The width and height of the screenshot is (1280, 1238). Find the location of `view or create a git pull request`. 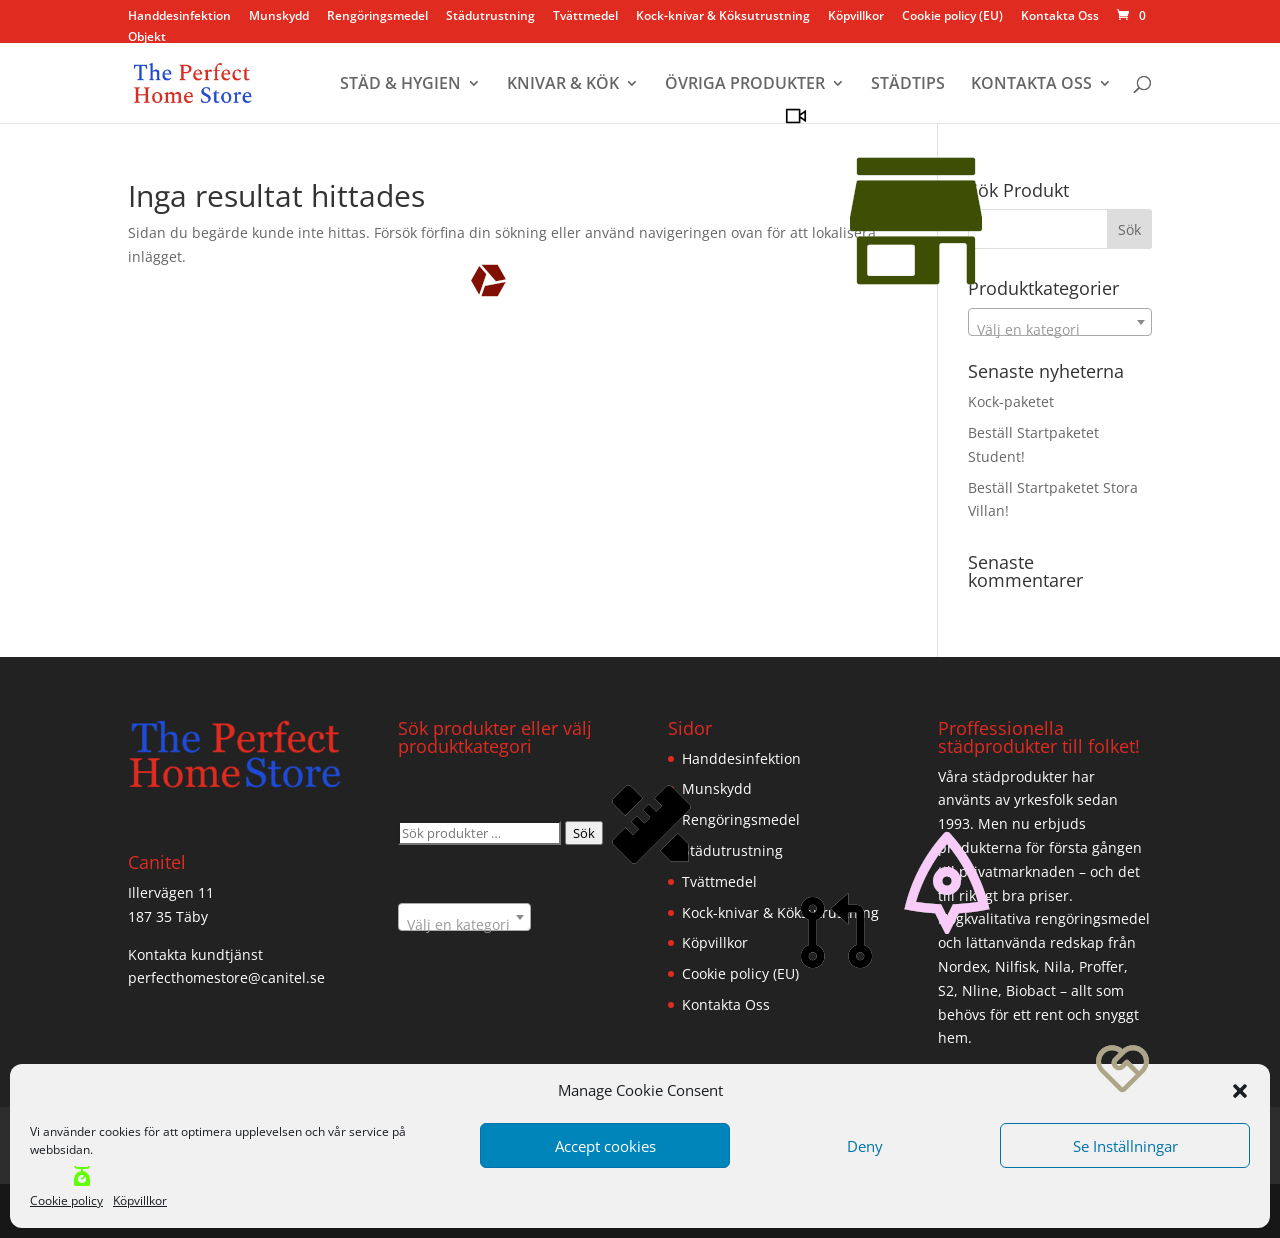

view or create a git pull request is located at coordinates (836, 932).